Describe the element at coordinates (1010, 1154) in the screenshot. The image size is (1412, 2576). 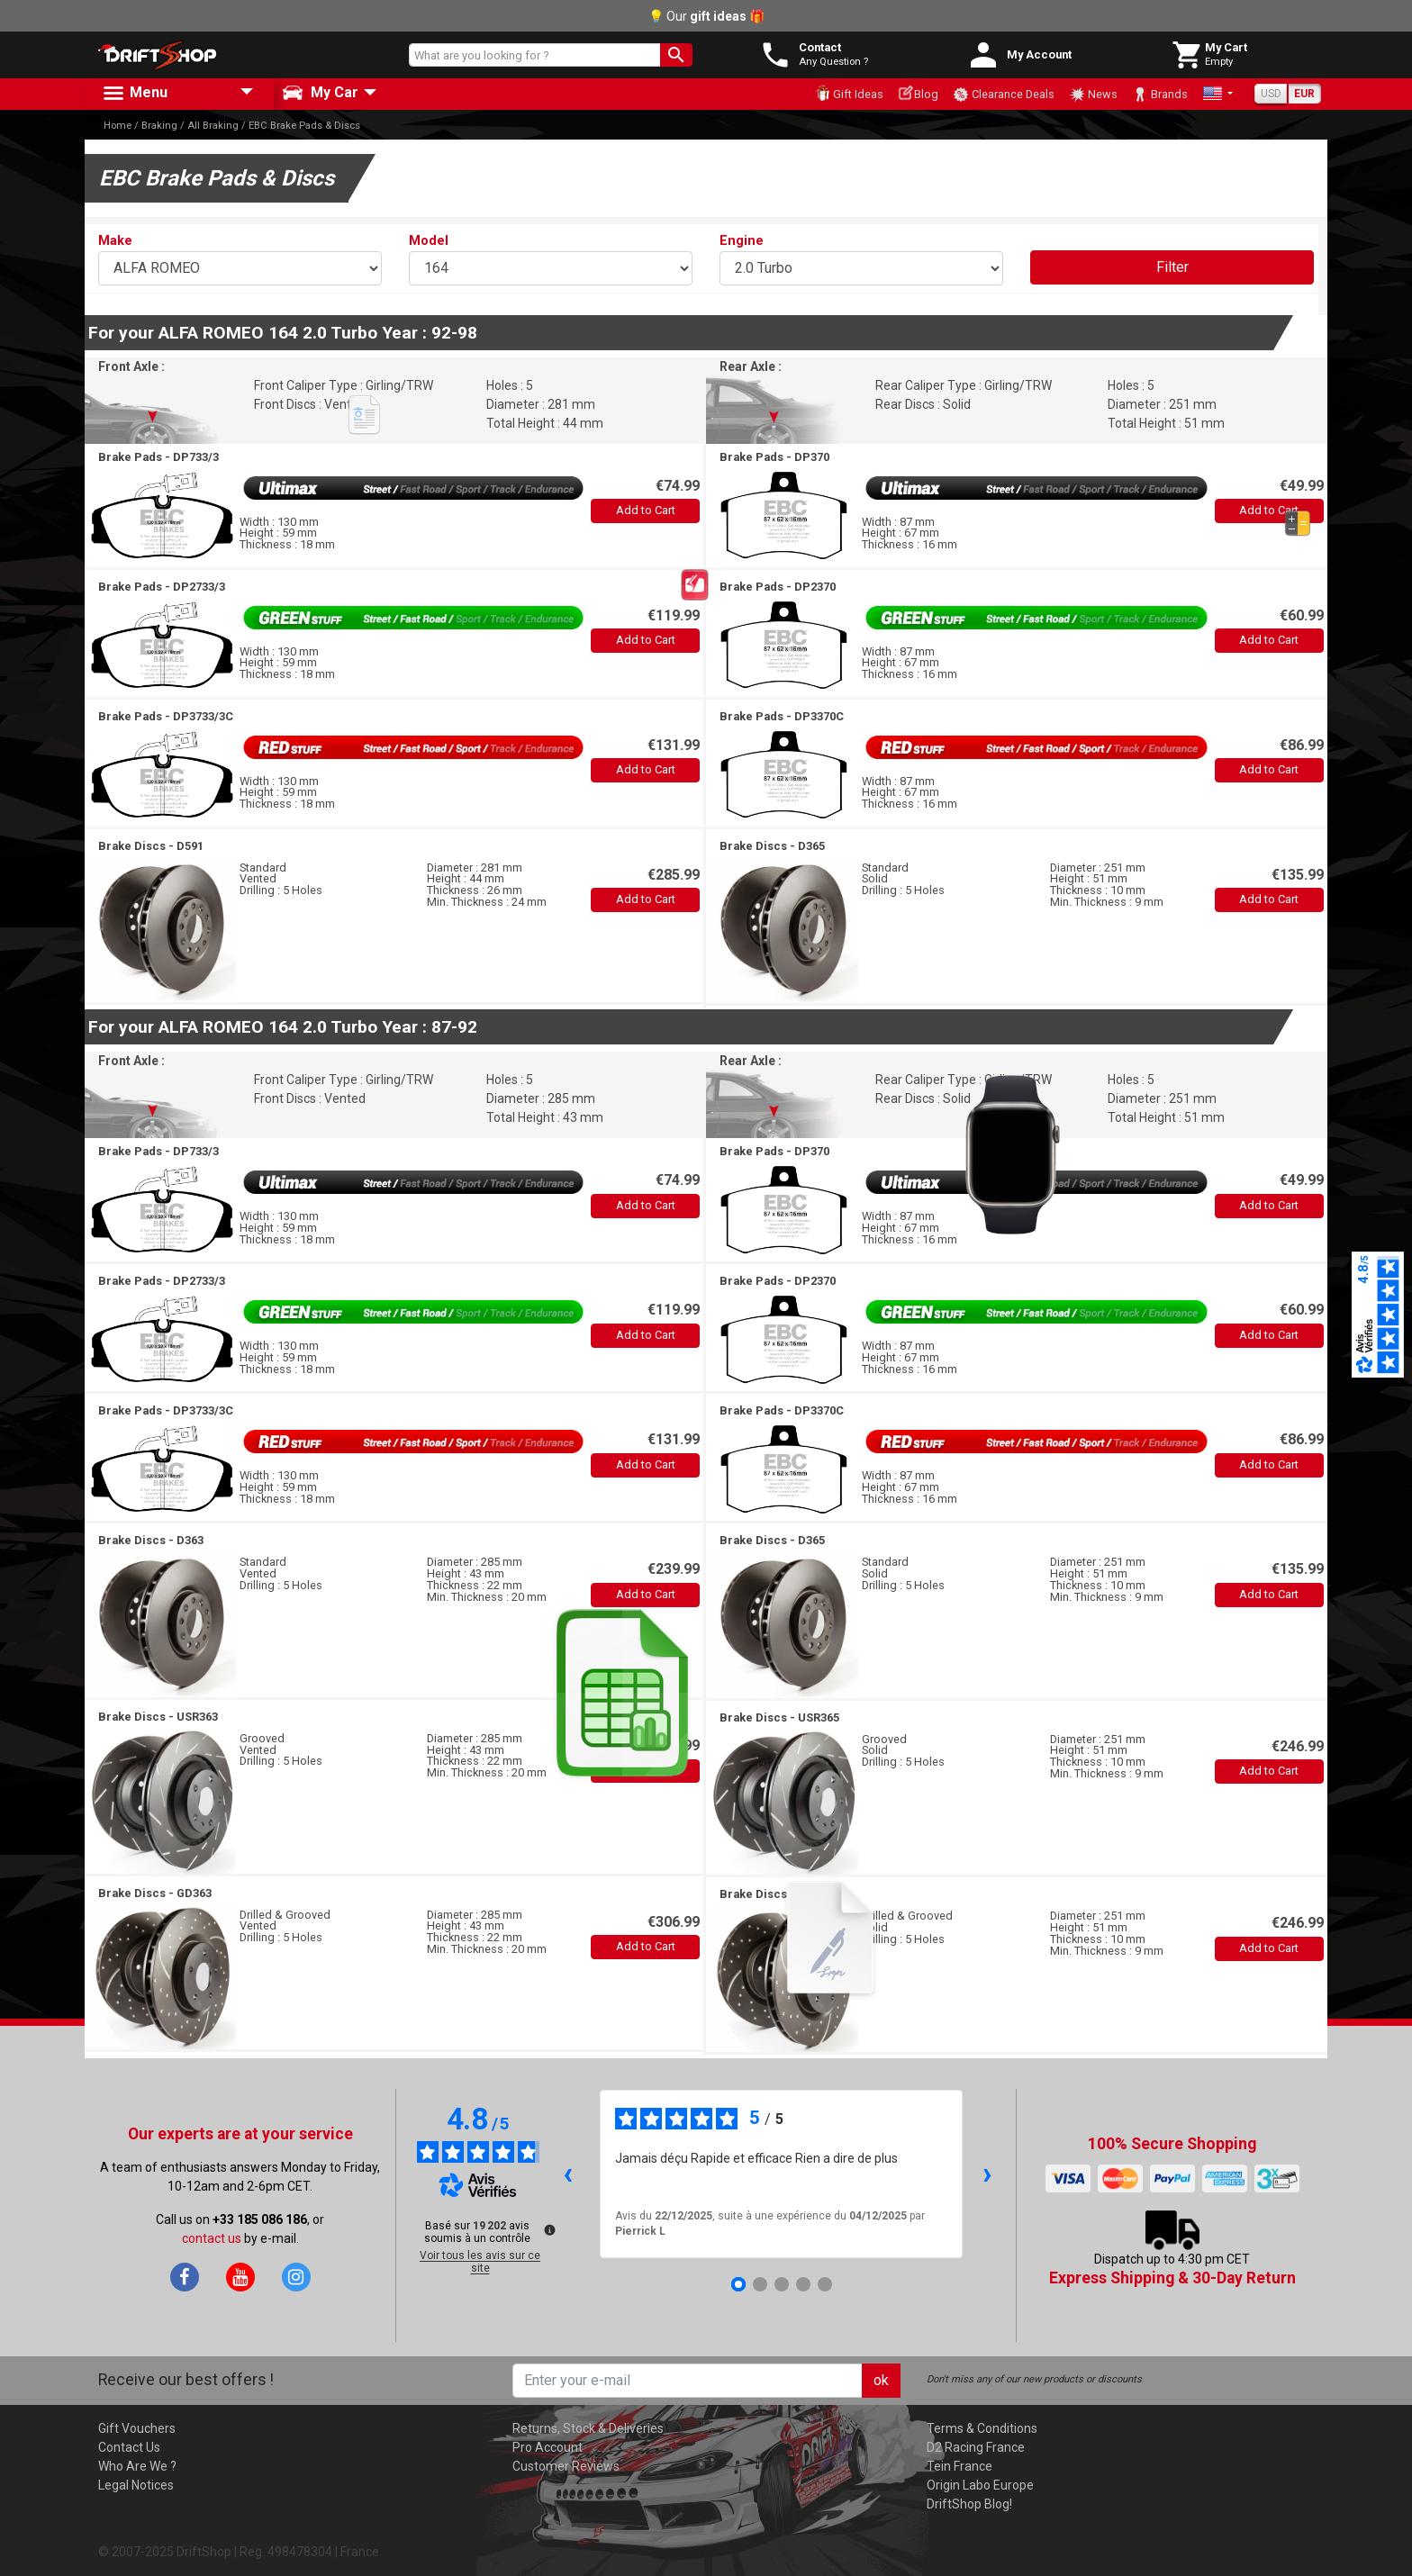
I see `apple watch series 7 or 8 device icon` at that location.